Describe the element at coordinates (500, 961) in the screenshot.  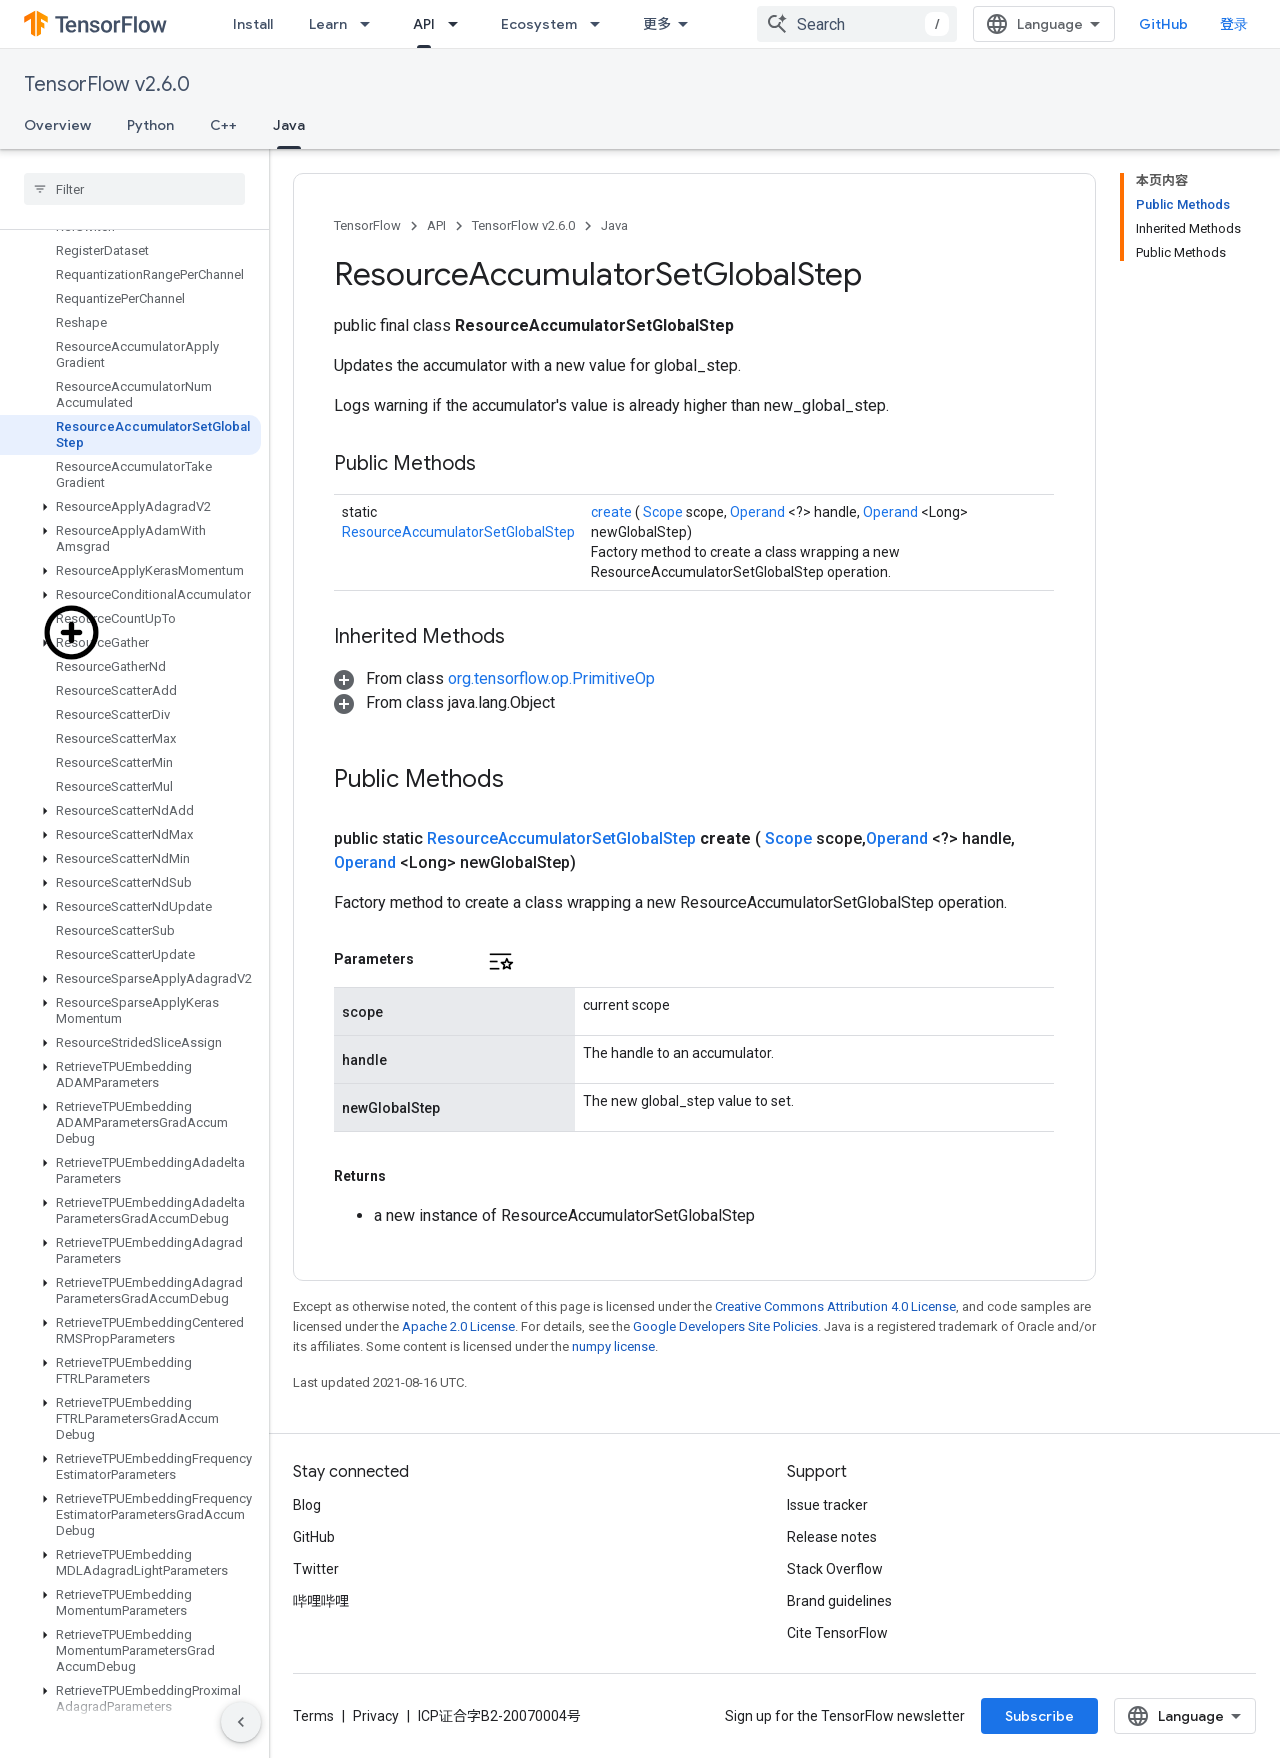
I see `view your favorites list` at that location.